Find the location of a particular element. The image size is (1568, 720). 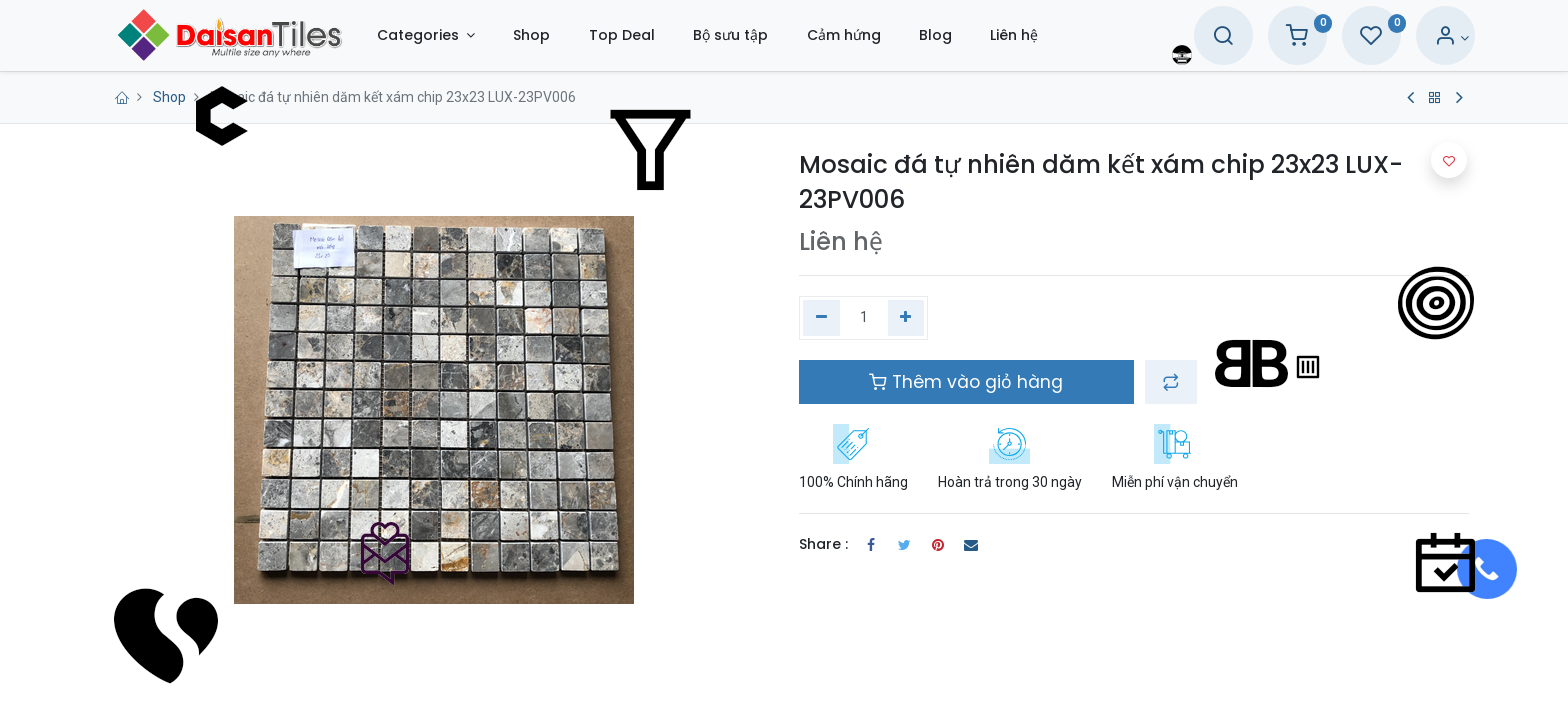

watchtower container monitoring service logo is located at coordinates (1182, 55).